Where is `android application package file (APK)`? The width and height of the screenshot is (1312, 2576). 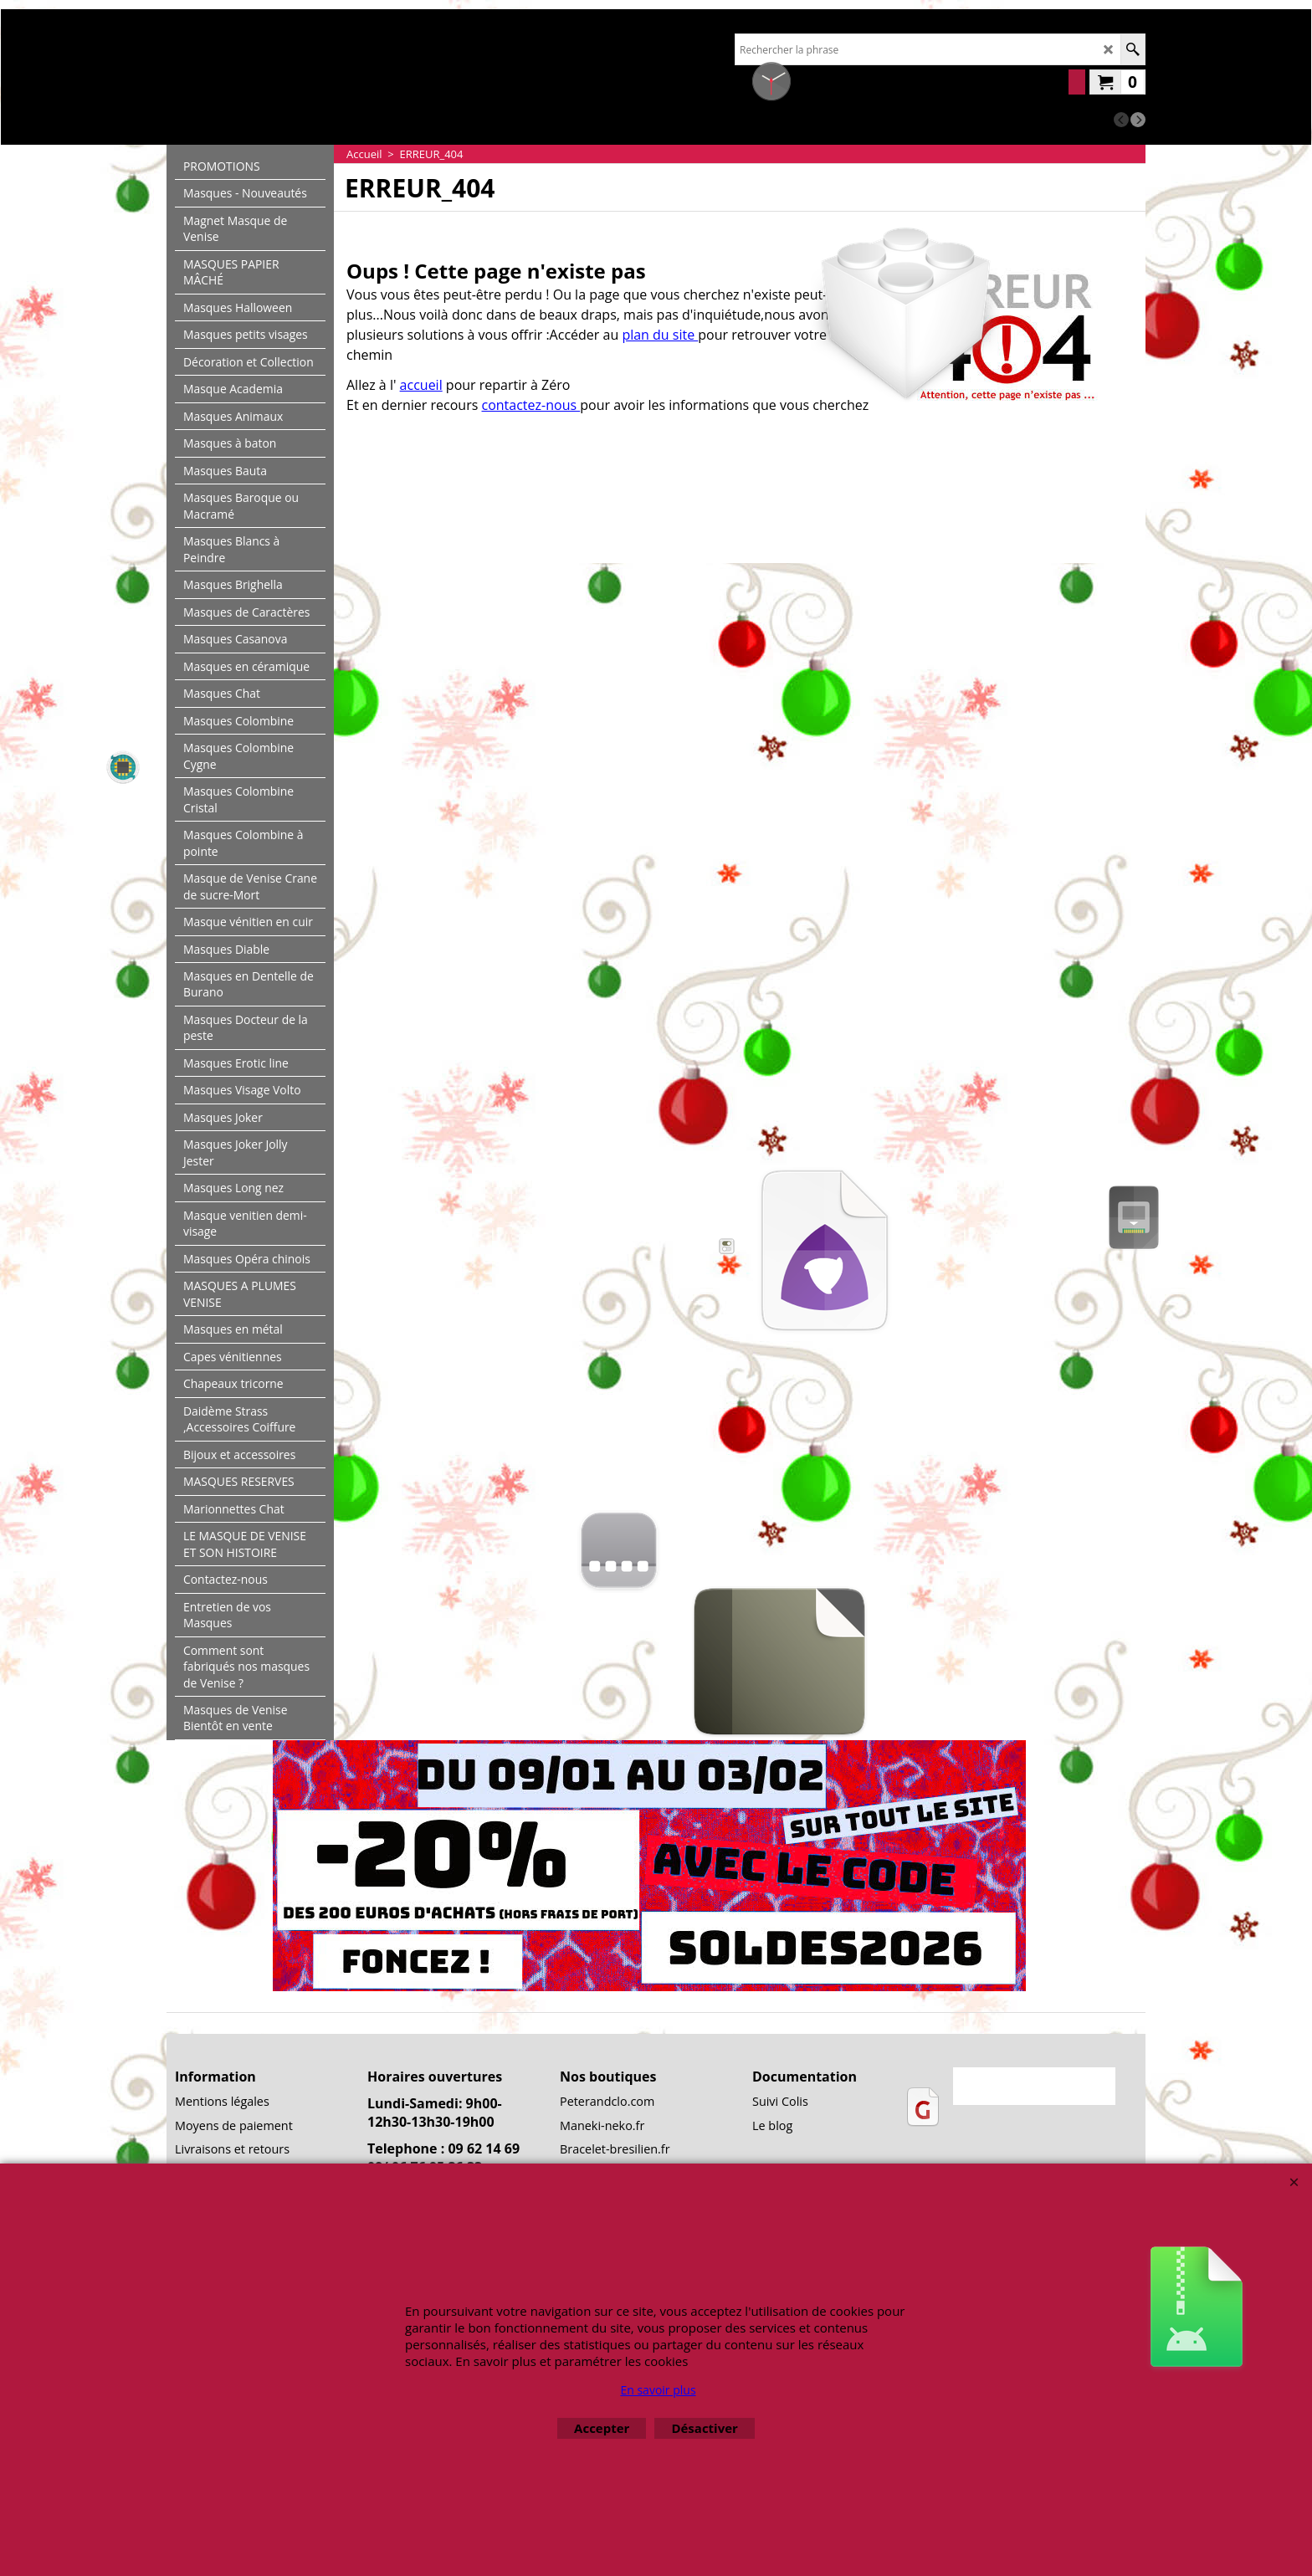 android application package file (APK) is located at coordinates (1197, 2309).